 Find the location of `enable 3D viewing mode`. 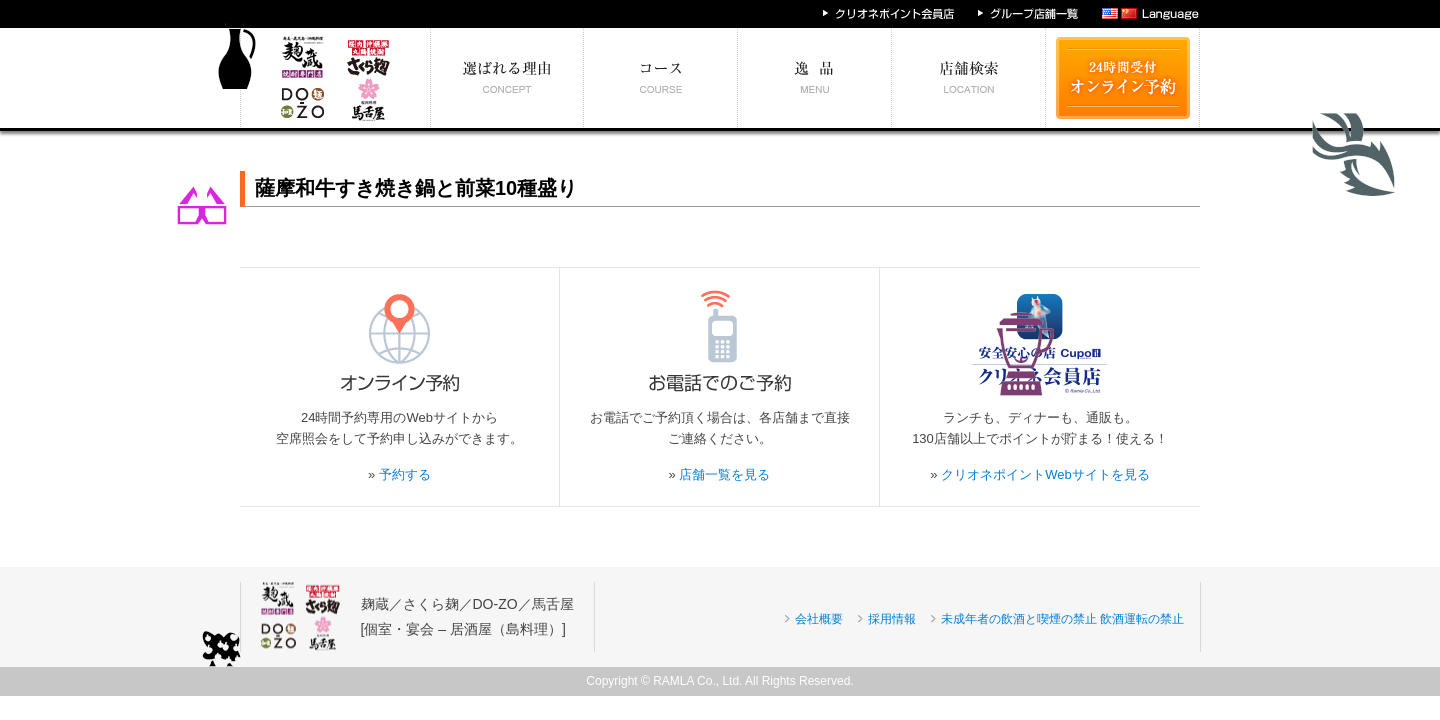

enable 3D viewing mode is located at coordinates (202, 205).